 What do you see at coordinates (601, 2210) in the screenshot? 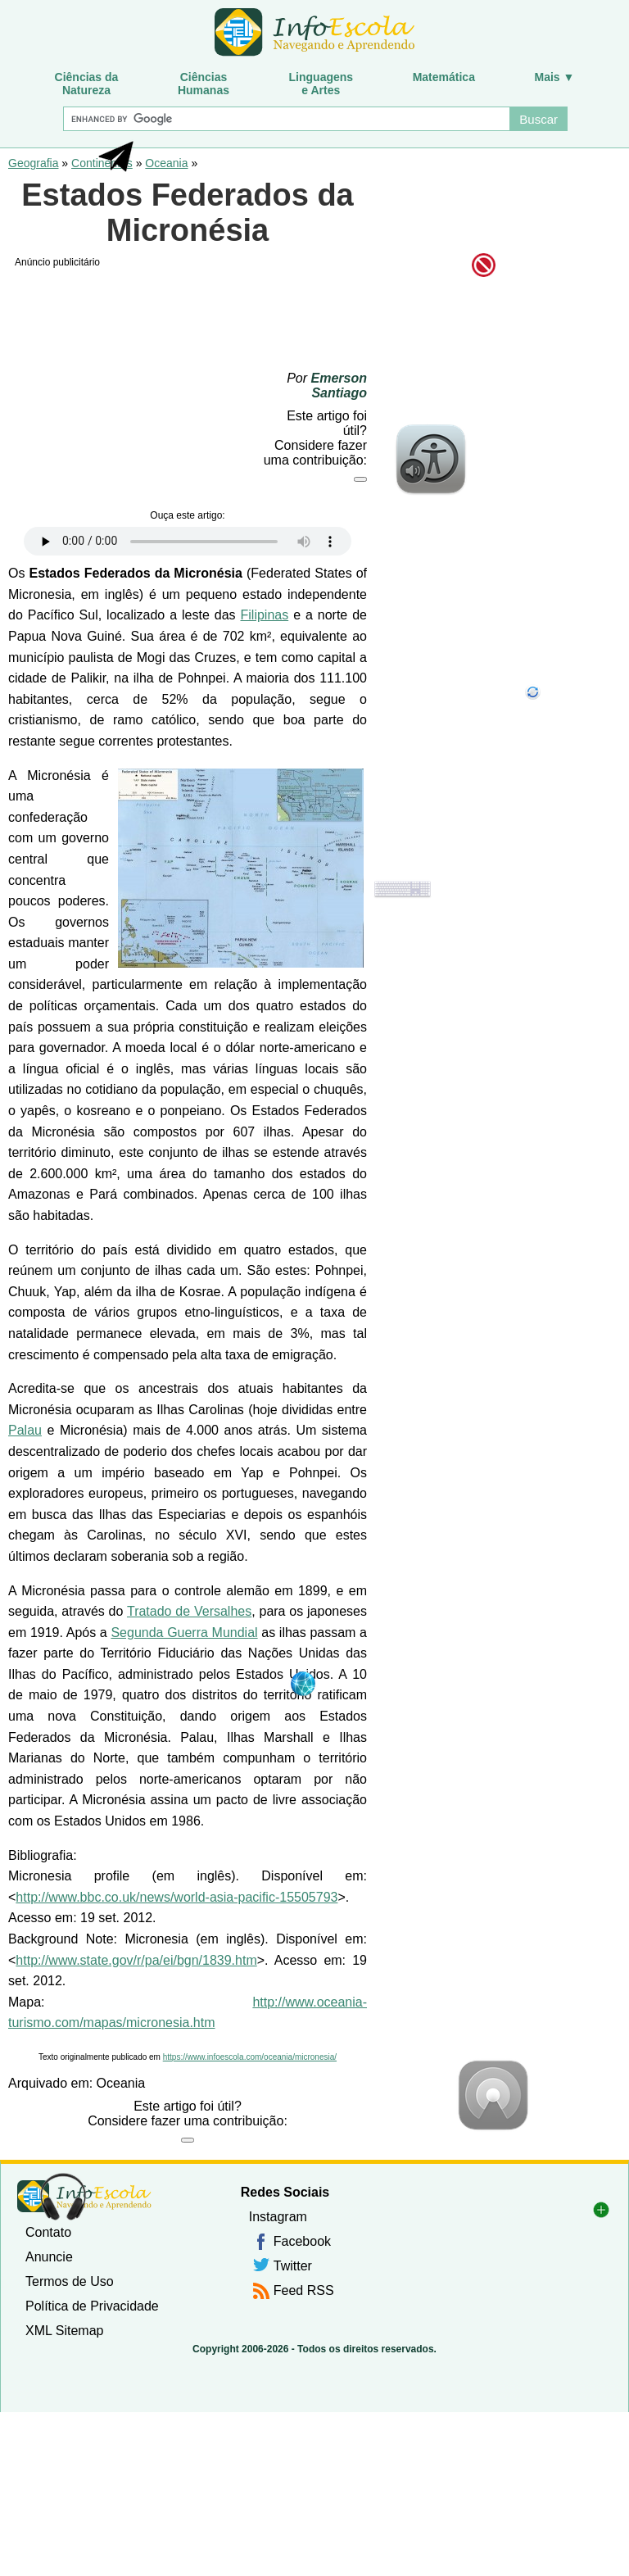
I see `add a new item` at bounding box center [601, 2210].